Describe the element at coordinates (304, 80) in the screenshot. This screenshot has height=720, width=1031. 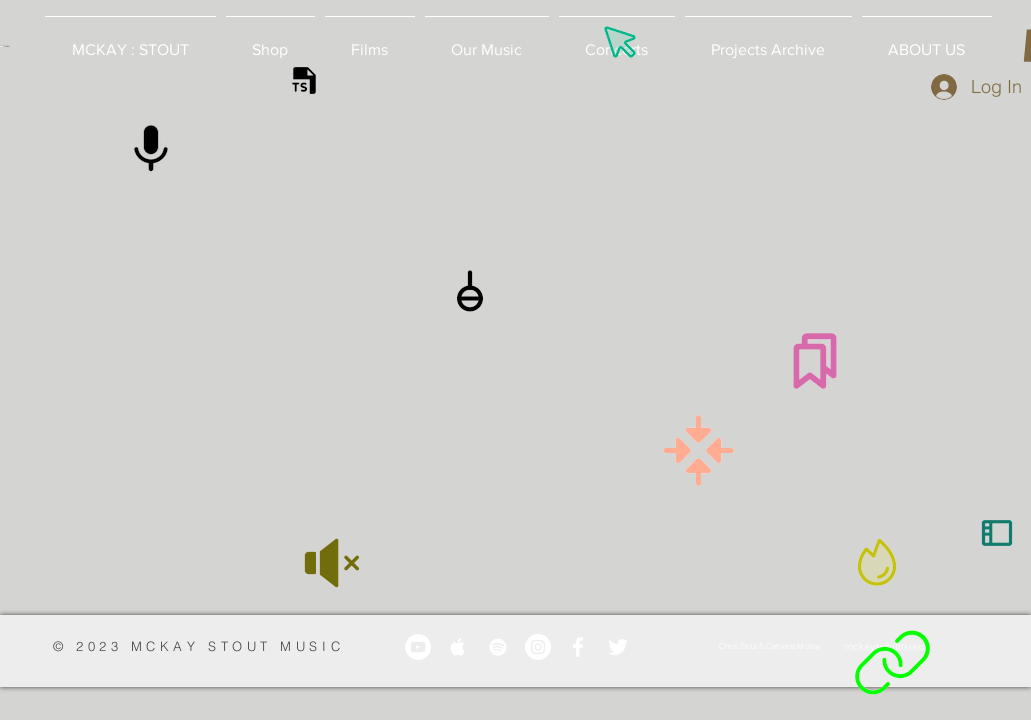
I see `typescript file indicator` at that location.